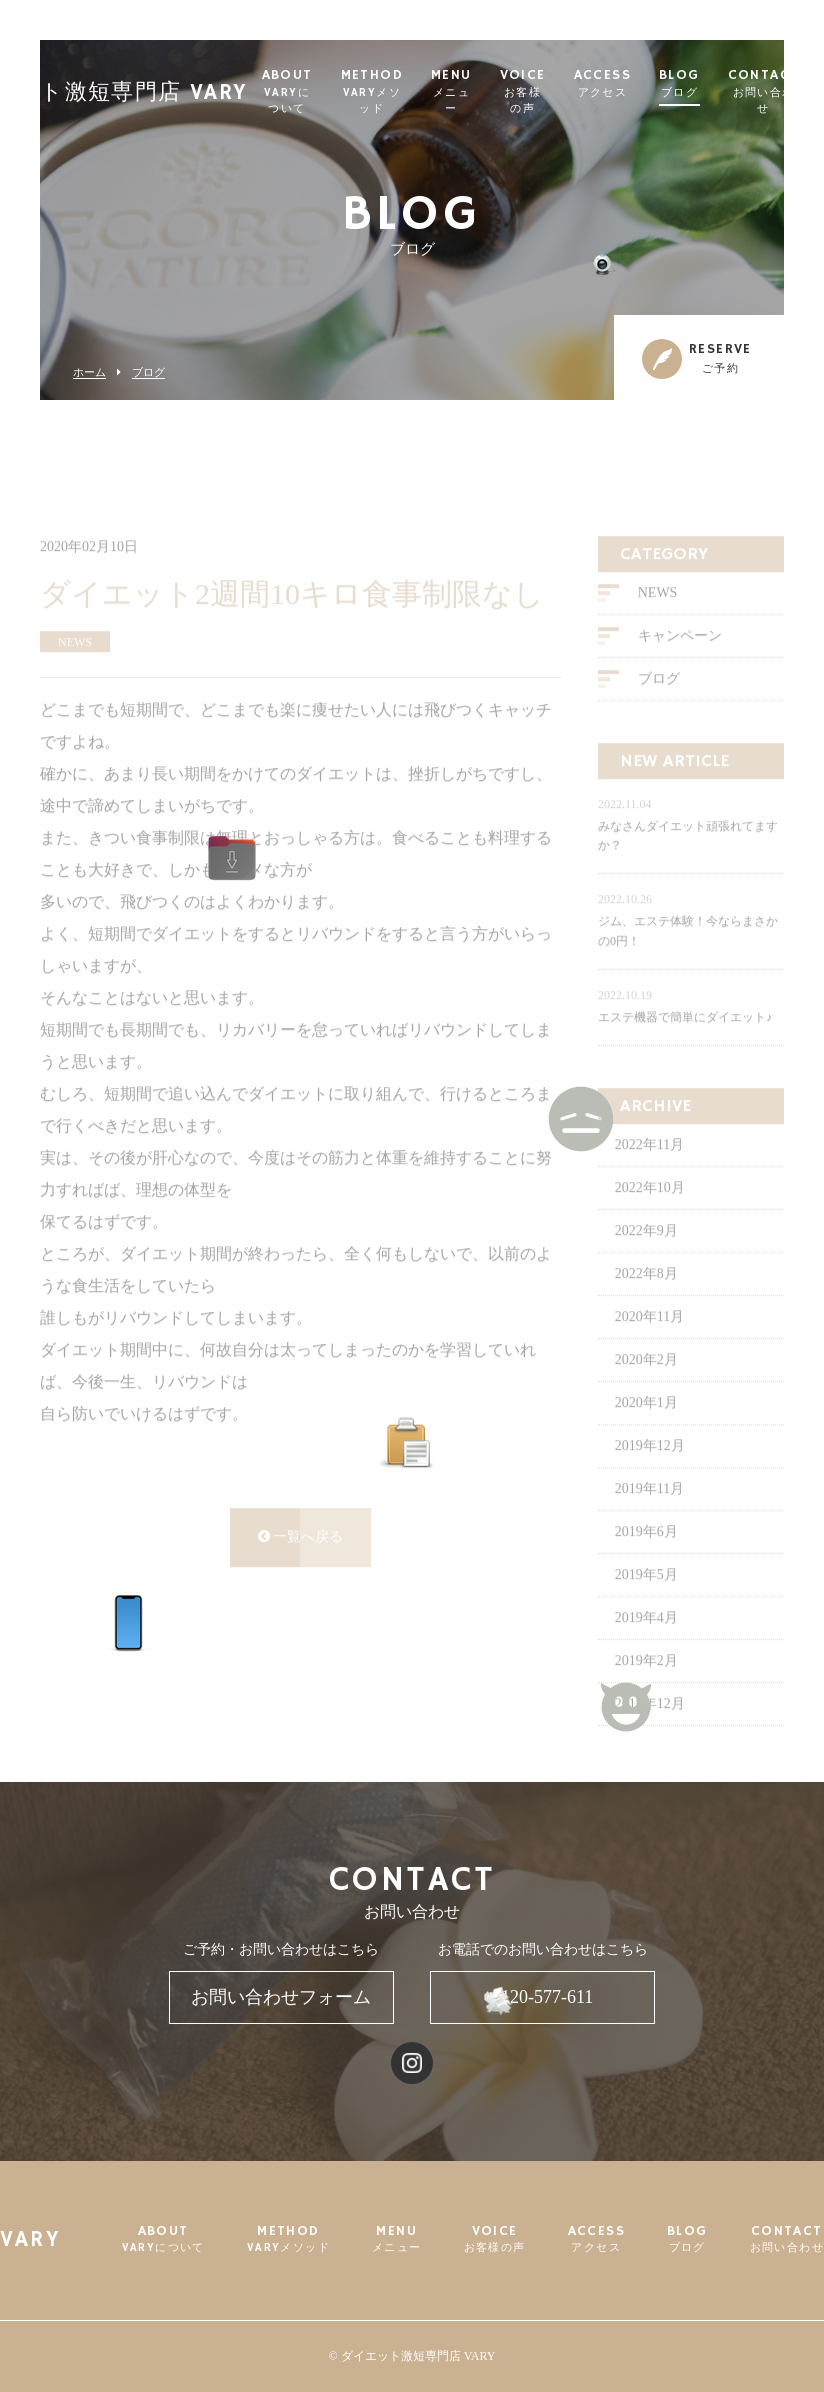 The height and width of the screenshot is (2392, 824). What do you see at coordinates (498, 2001) in the screenshot?
I see `mark email as junk or spam` at bounding box center [498, 2001].